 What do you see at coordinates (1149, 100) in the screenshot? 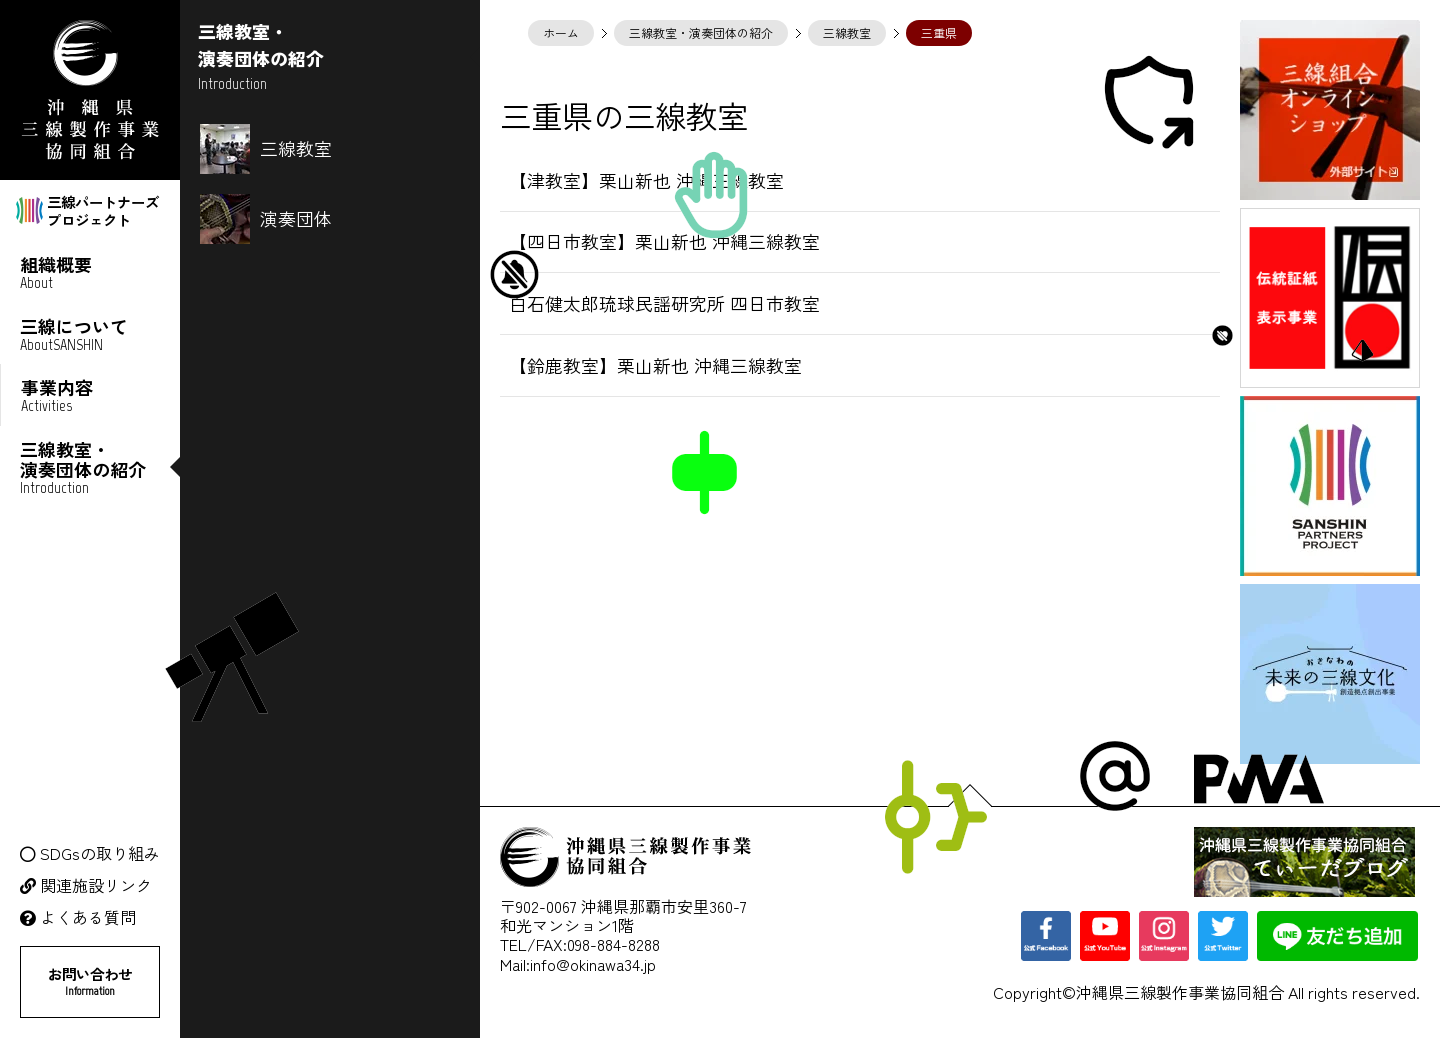
I see `share security settings or permissions` at bounding box center [1149, 100].